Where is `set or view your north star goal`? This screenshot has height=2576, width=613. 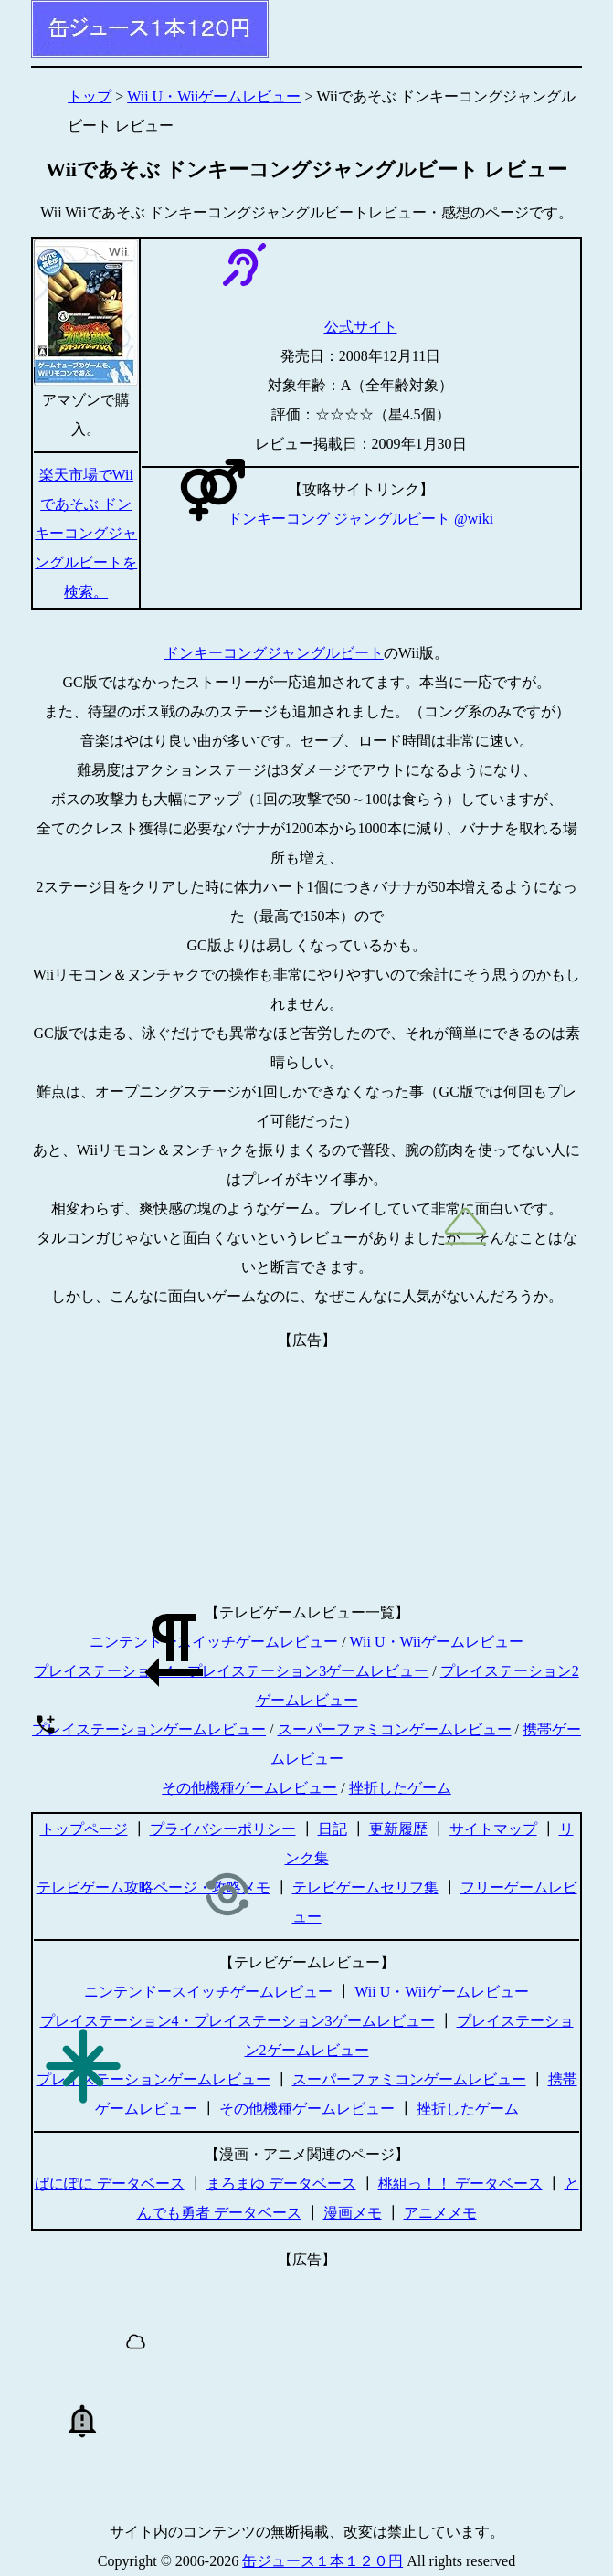
set or view your north star goal is located at coordinates (83, 2066).